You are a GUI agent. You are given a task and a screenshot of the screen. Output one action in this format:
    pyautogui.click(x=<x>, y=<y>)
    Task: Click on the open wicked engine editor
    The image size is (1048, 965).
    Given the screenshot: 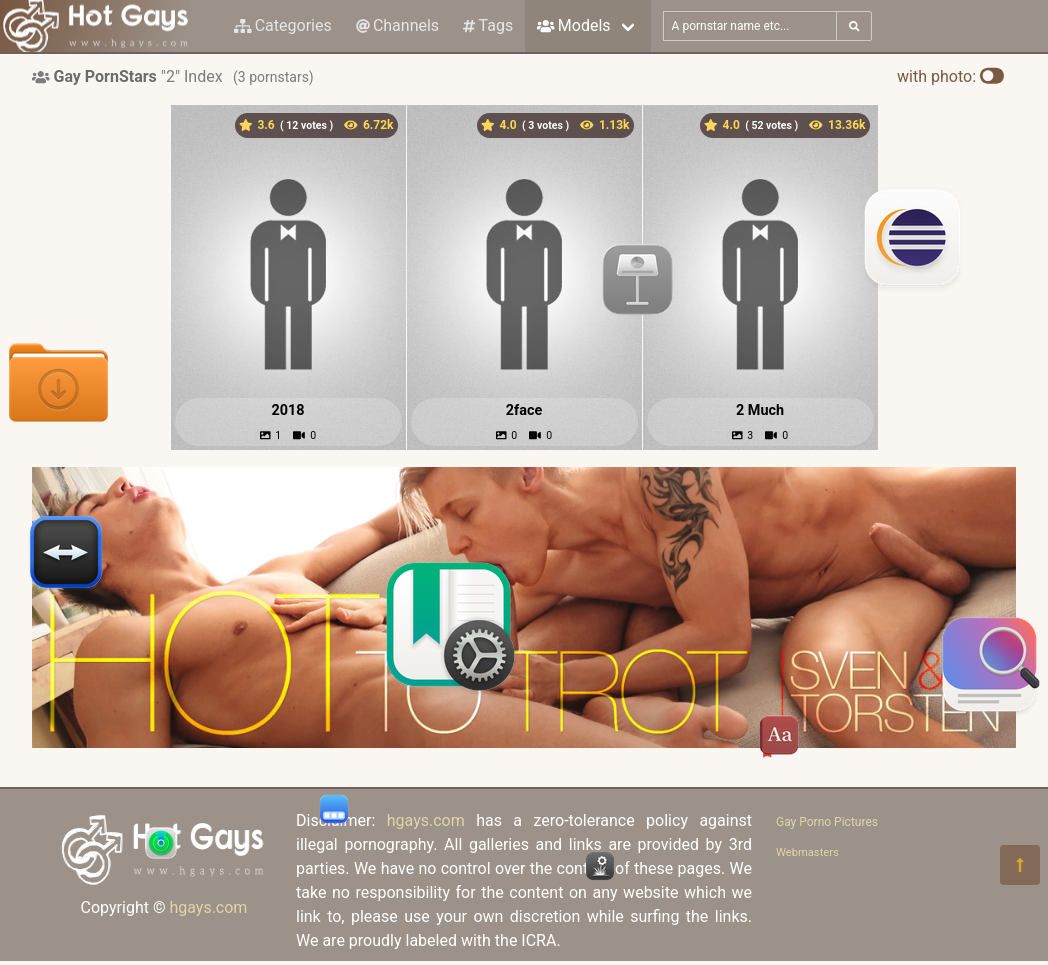 What is the action you would take?
    pyautogui.click(x=600, y=866)
    